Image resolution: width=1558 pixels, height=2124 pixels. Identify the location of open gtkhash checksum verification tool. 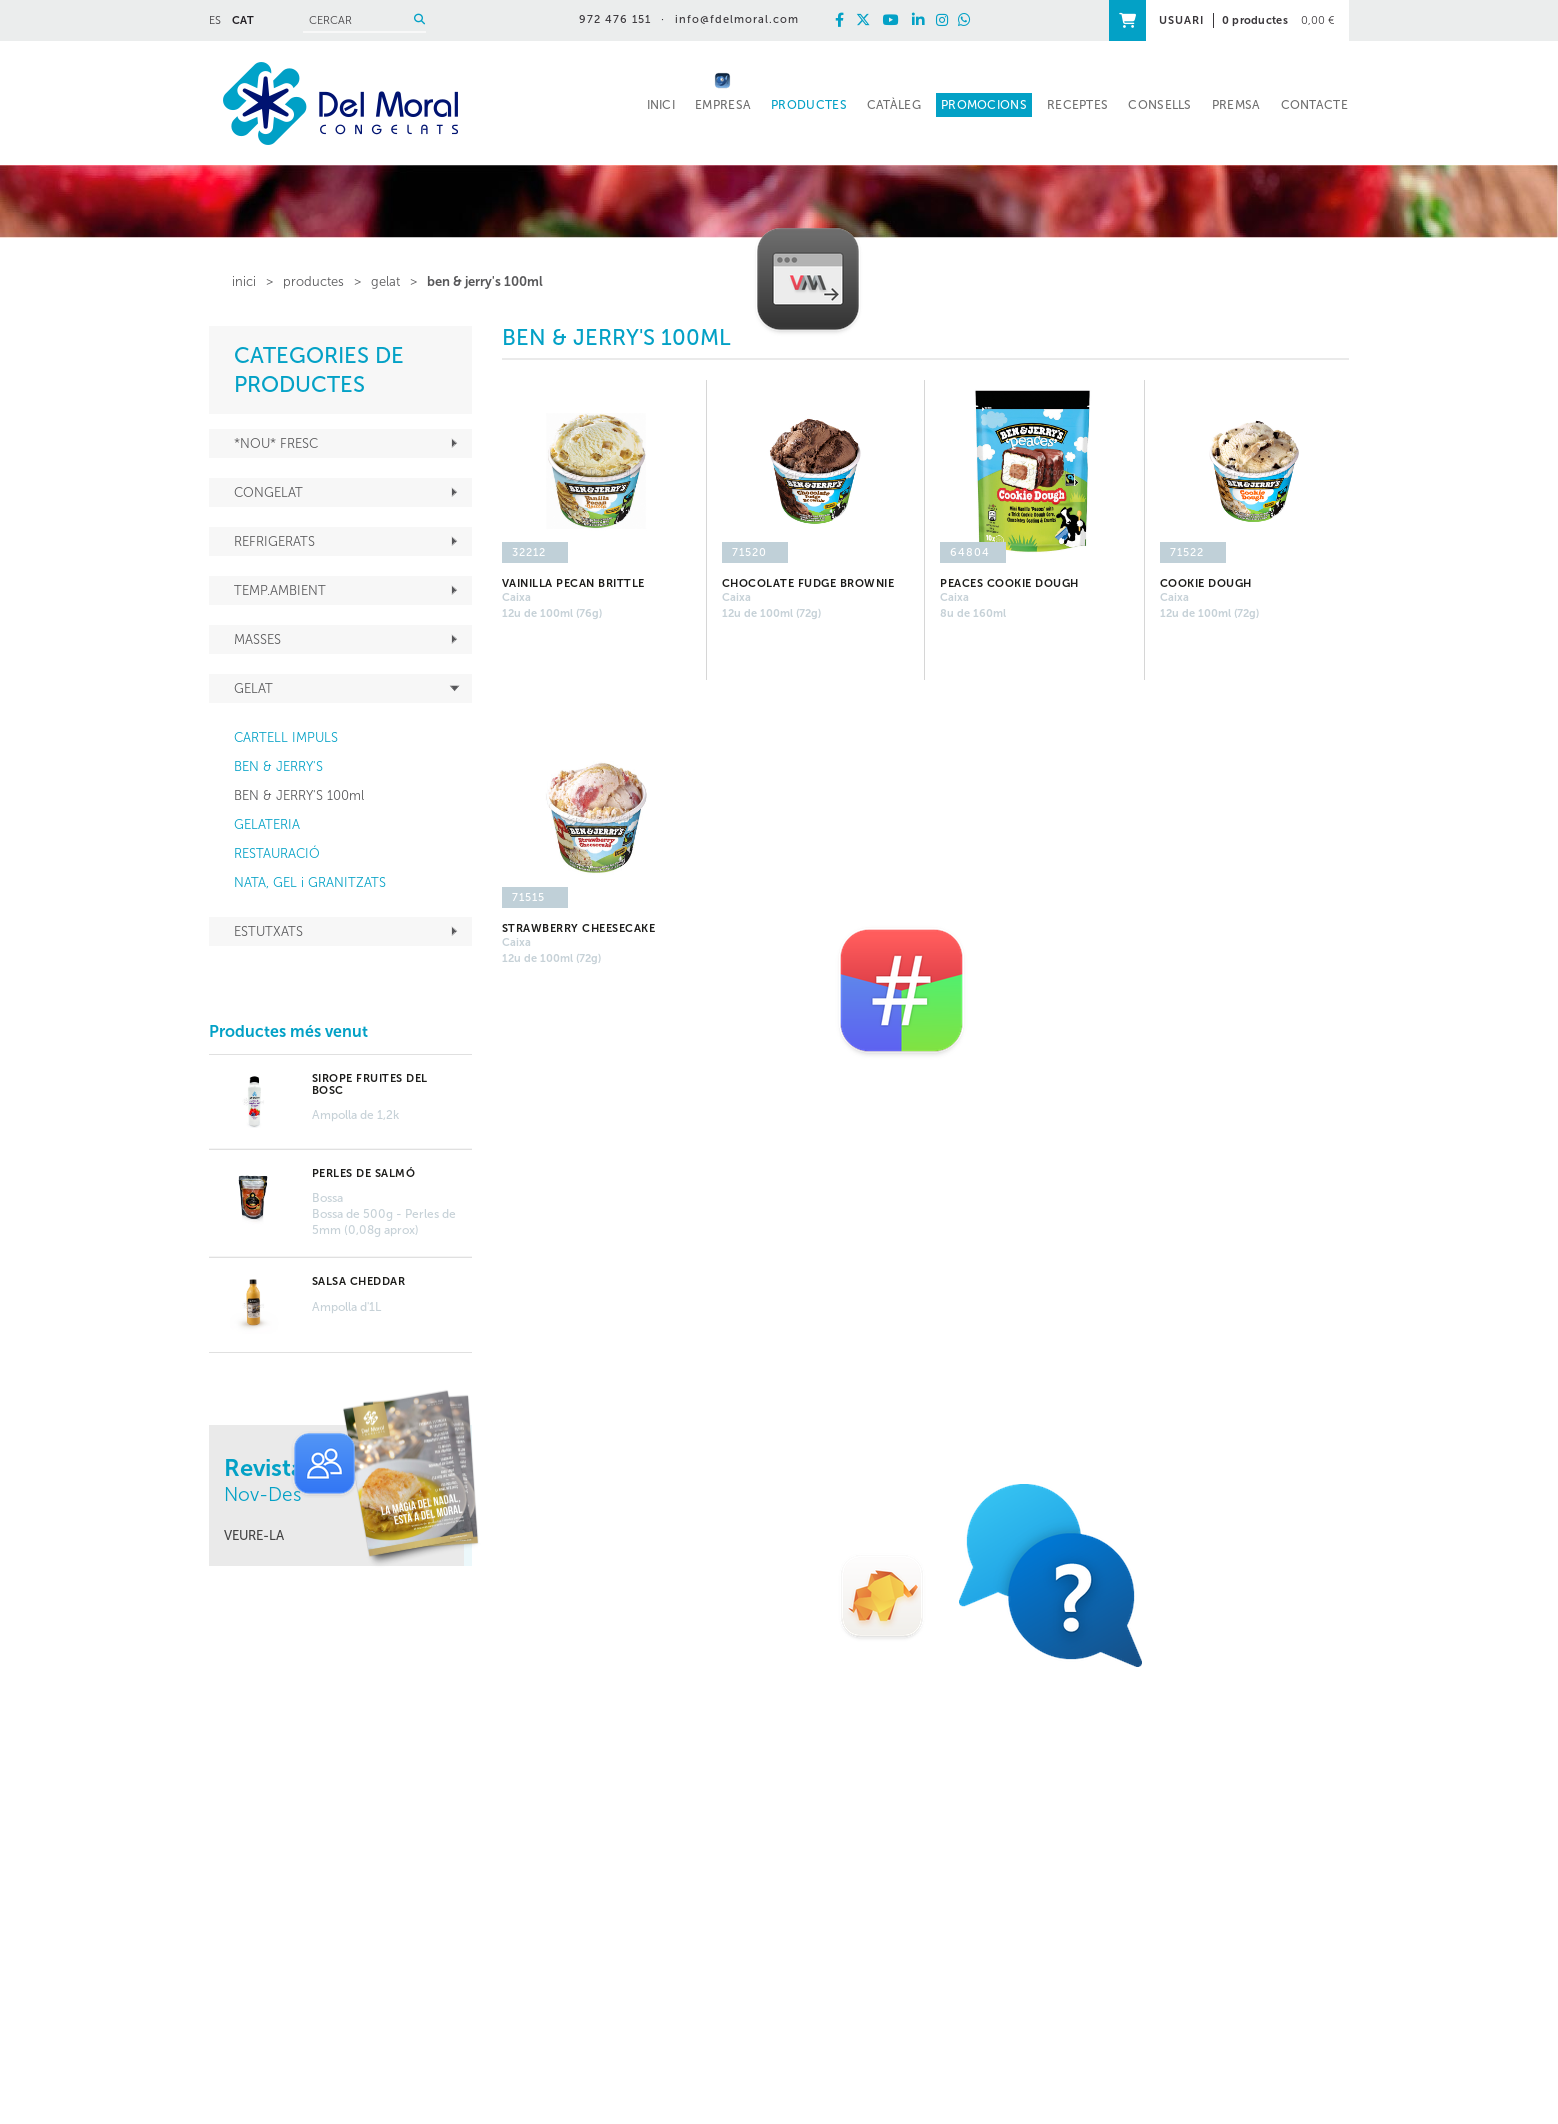
(901, 990).